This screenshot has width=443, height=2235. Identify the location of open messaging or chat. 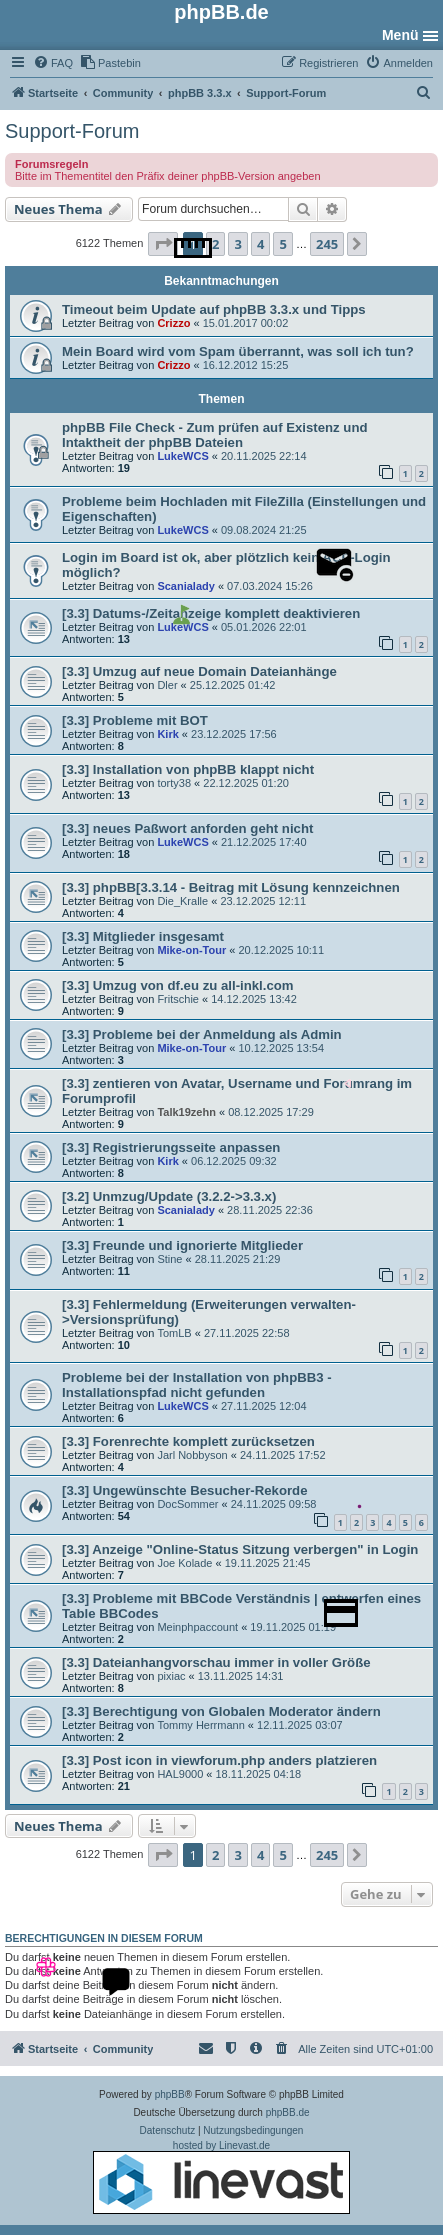
(116, 1980).